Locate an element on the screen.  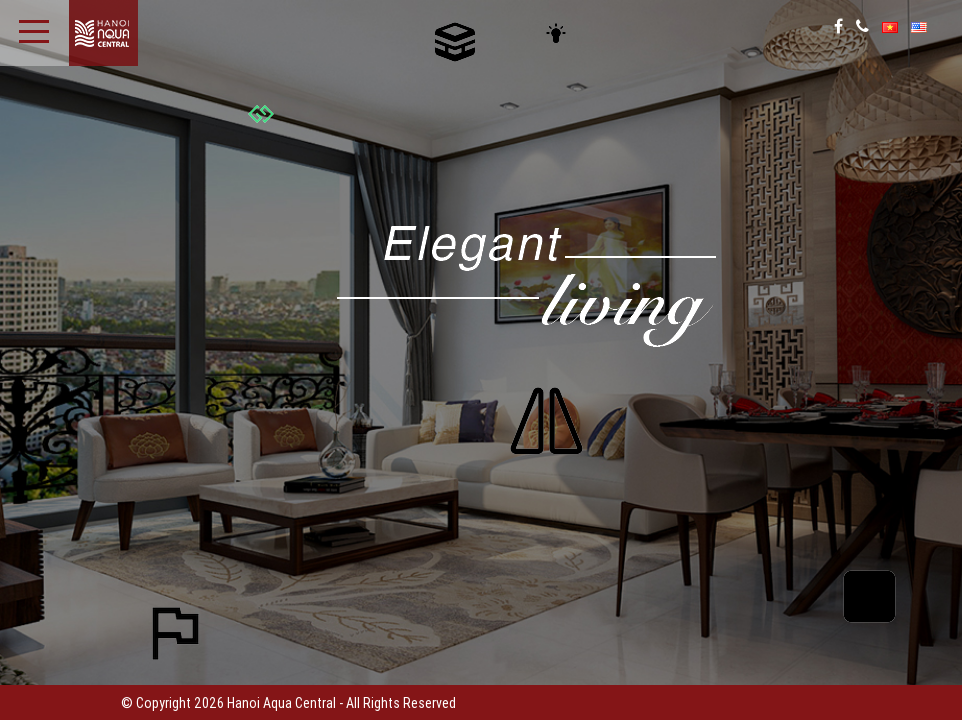
access tips or suggestions is located at coordinates (556, 33).